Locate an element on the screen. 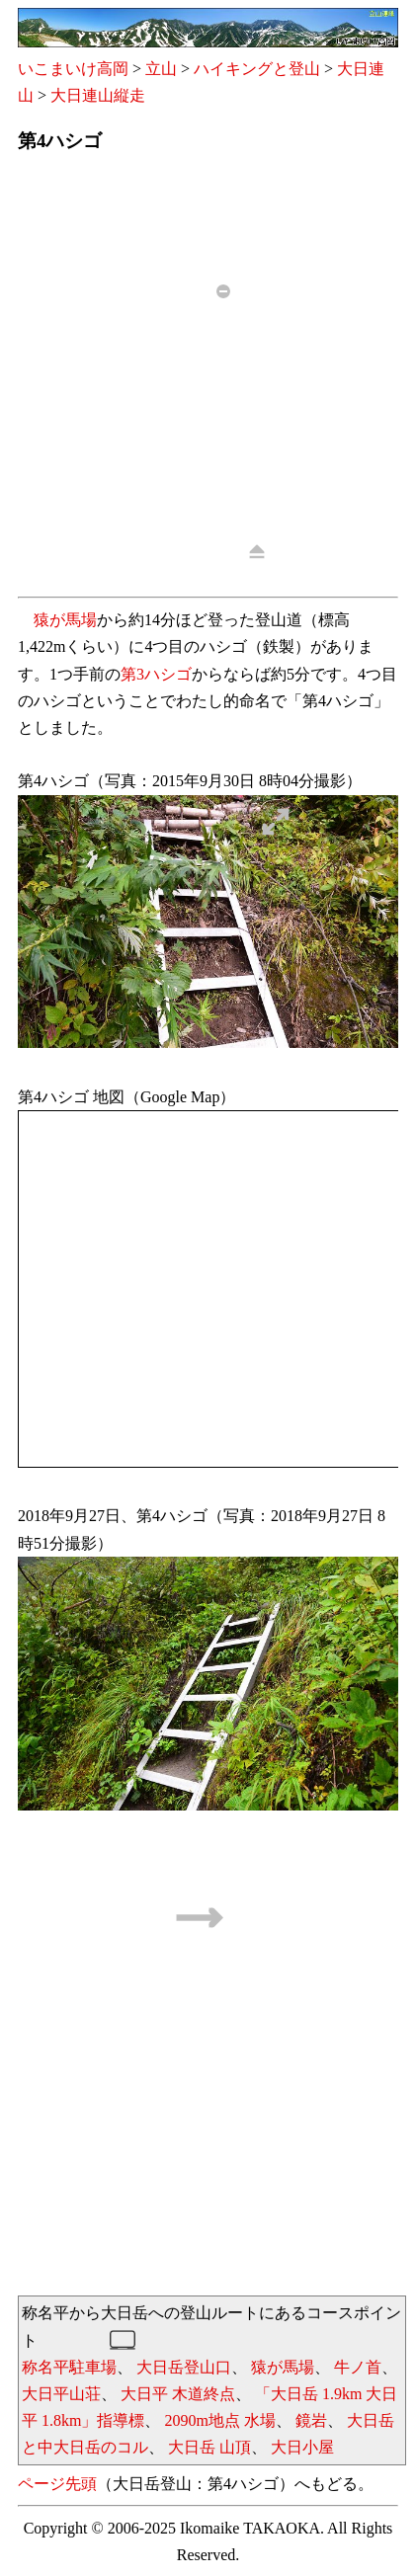  indicates an error or failed action is located at coordinates (223, 291).